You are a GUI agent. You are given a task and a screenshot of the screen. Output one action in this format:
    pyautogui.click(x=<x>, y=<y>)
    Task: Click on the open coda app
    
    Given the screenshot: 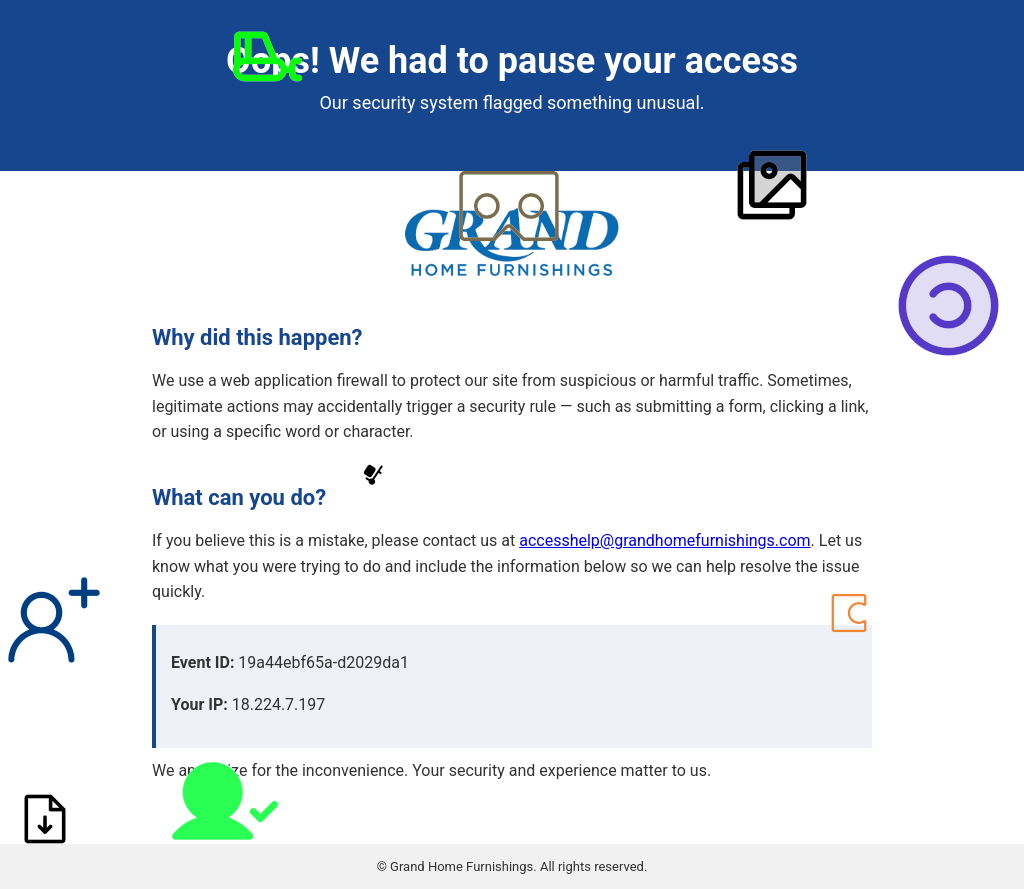 What is the action you would take?
    pyautogui.click(x=849, y=613)
    